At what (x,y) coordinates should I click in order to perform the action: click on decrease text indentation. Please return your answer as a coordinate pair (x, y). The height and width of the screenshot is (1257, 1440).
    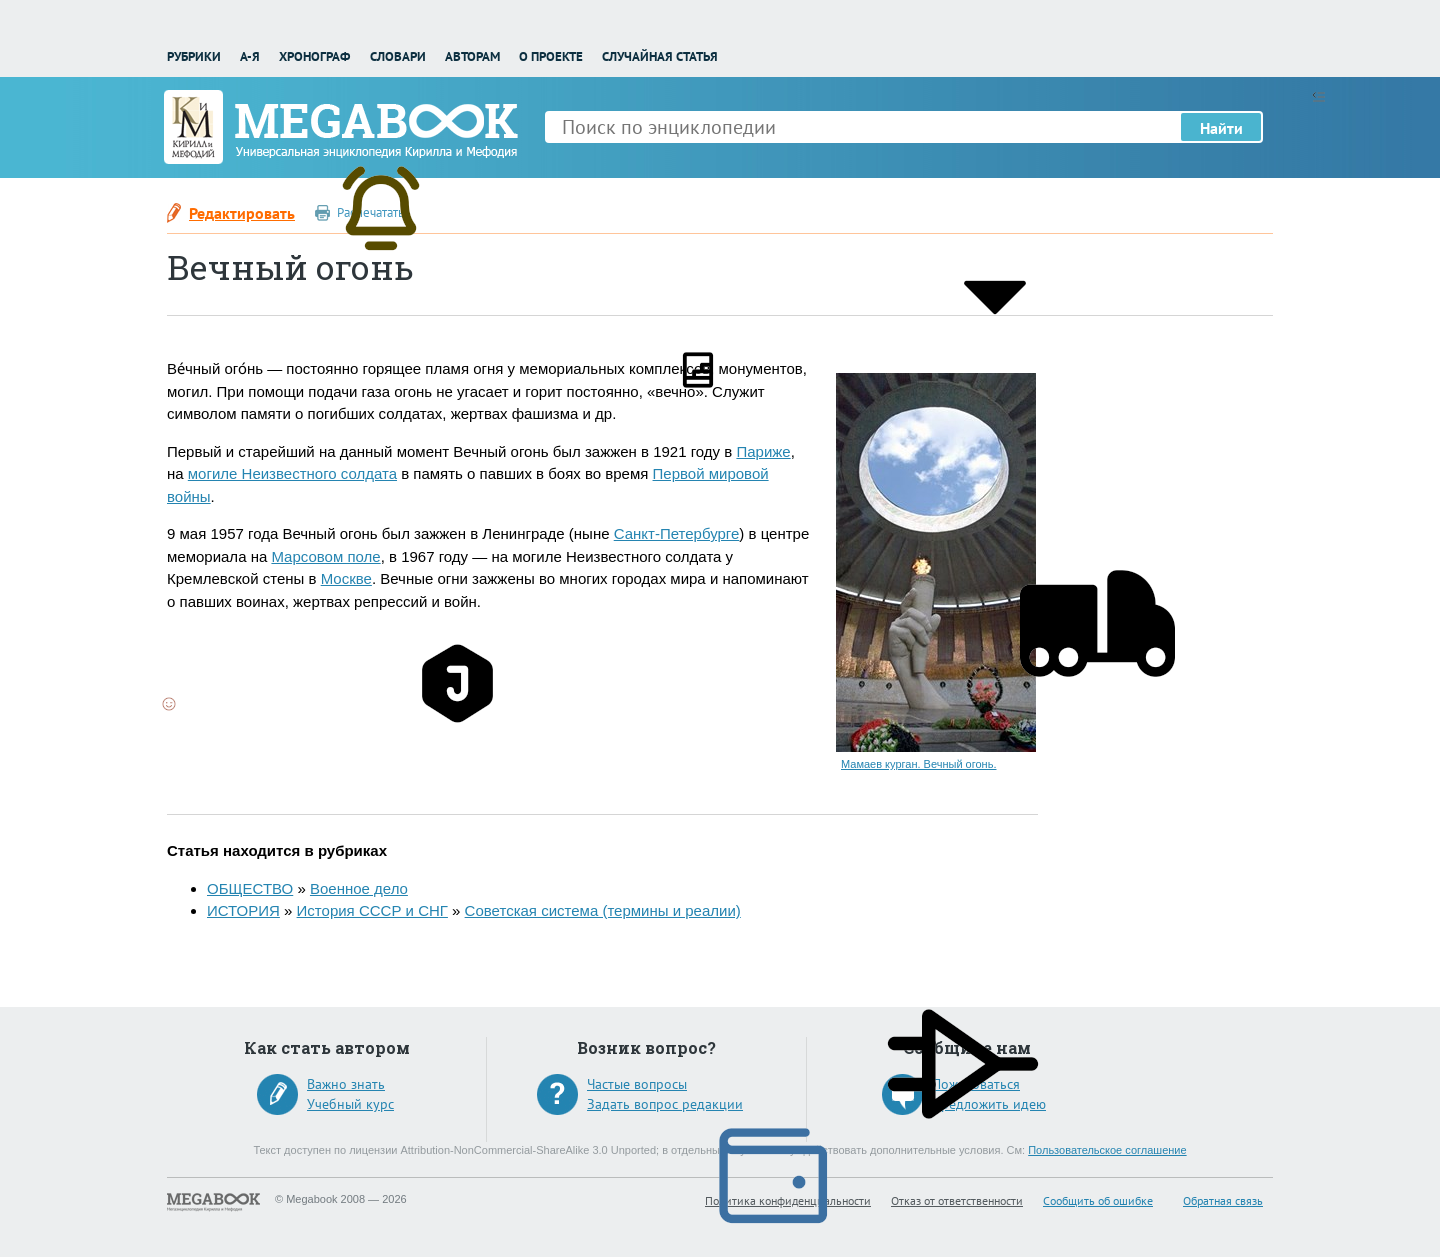
    Looking at the image, I should click on (1319, 97).